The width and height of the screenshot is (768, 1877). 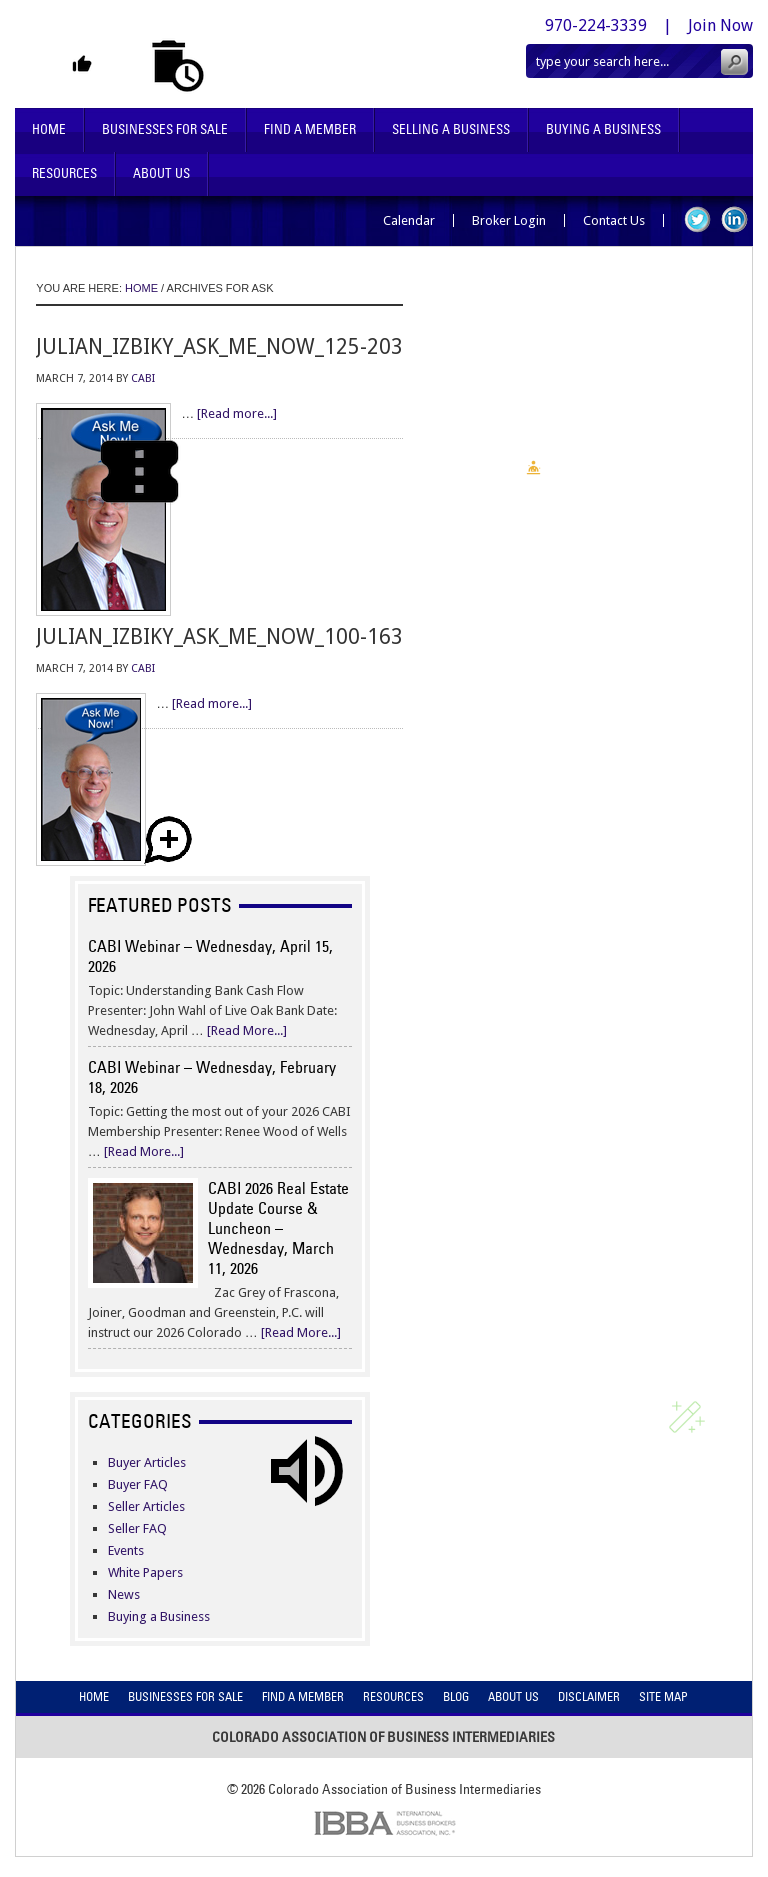 What do you see at coordinates (139, 471) in the screenshot?
I see `view your tickets or passes` at bounding box center [139, 471].